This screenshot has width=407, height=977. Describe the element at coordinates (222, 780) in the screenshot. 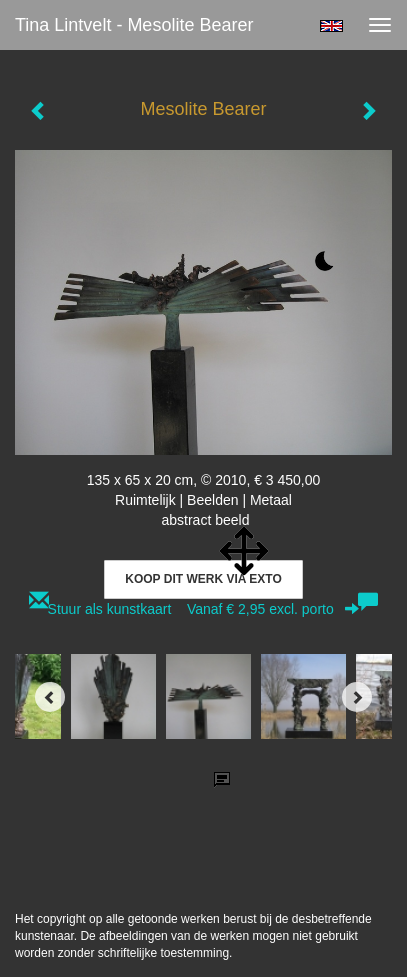

I see `open chat or messaging` at that location.